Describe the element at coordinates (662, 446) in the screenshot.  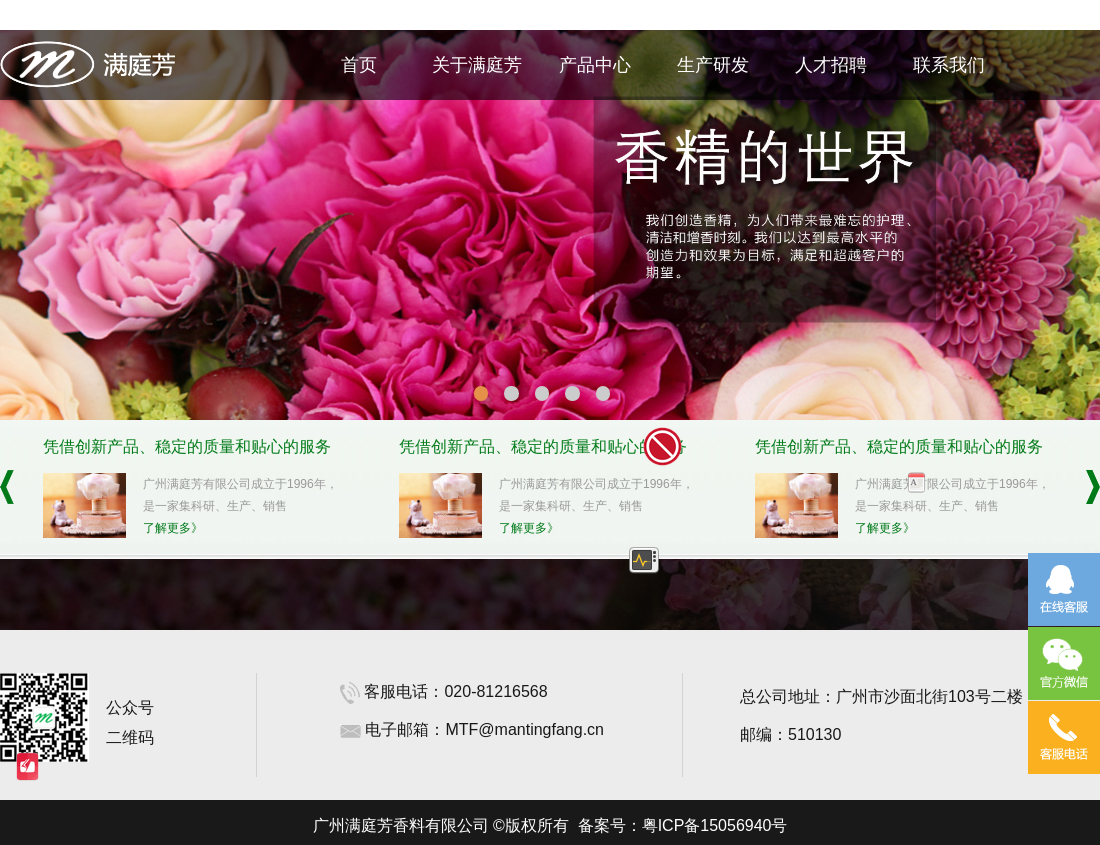
I see `delete selected email message` at that location.